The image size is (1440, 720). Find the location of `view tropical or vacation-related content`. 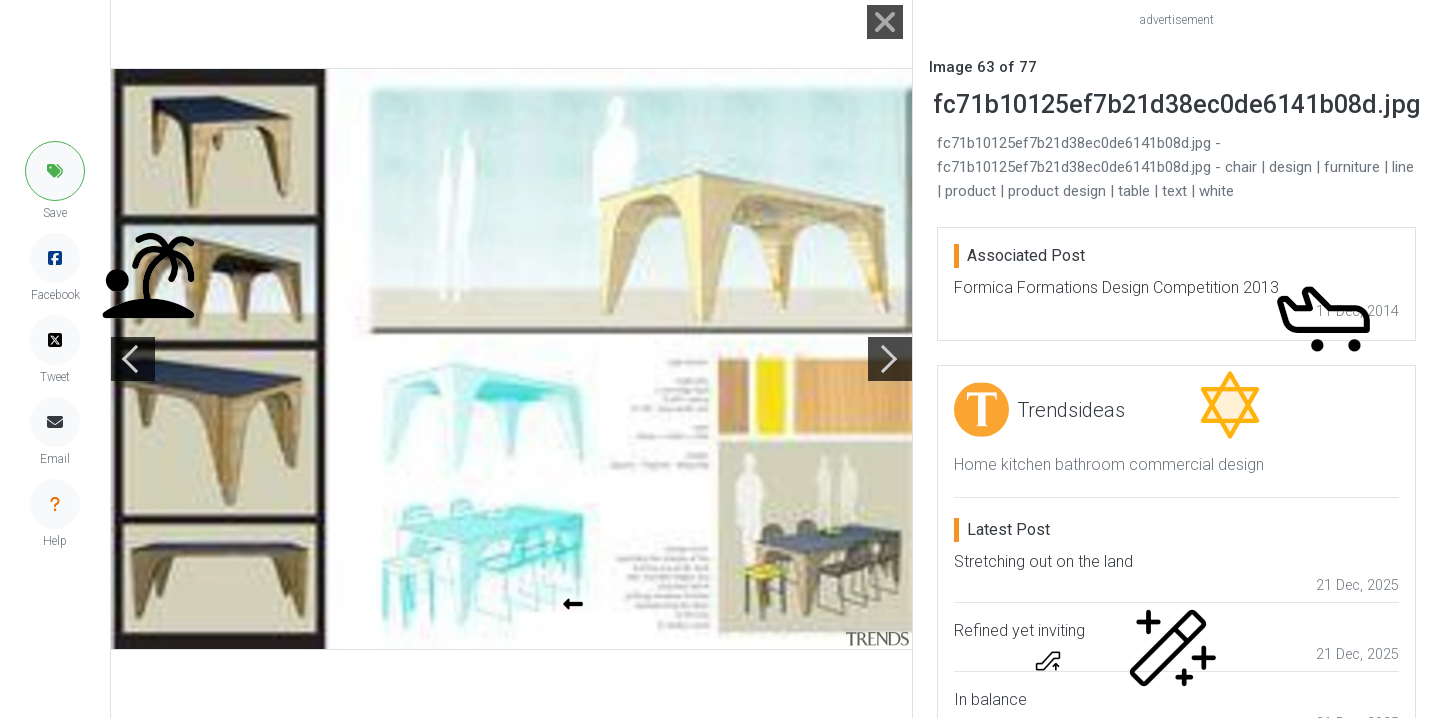

view tropical or vacation-related content is located at coordinates (148, 275).